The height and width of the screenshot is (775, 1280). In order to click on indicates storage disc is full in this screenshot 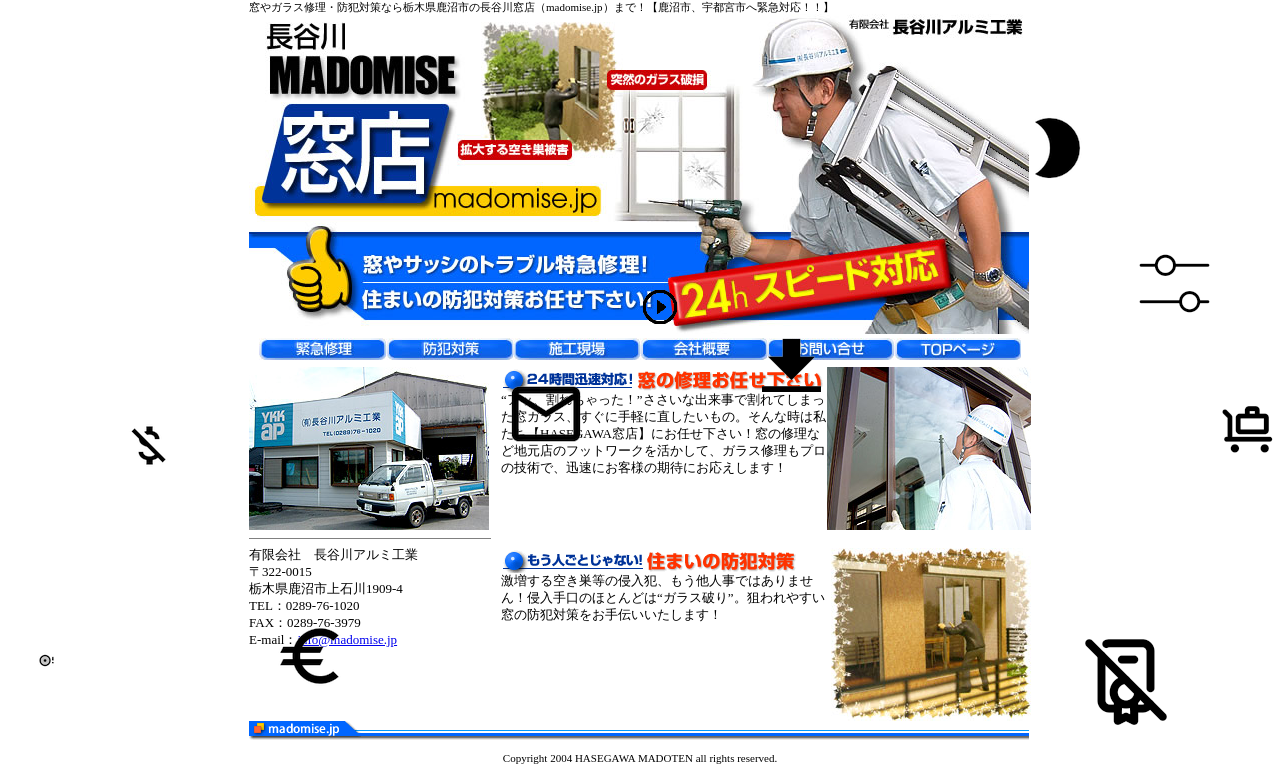, I will do `click(46, 660)`.